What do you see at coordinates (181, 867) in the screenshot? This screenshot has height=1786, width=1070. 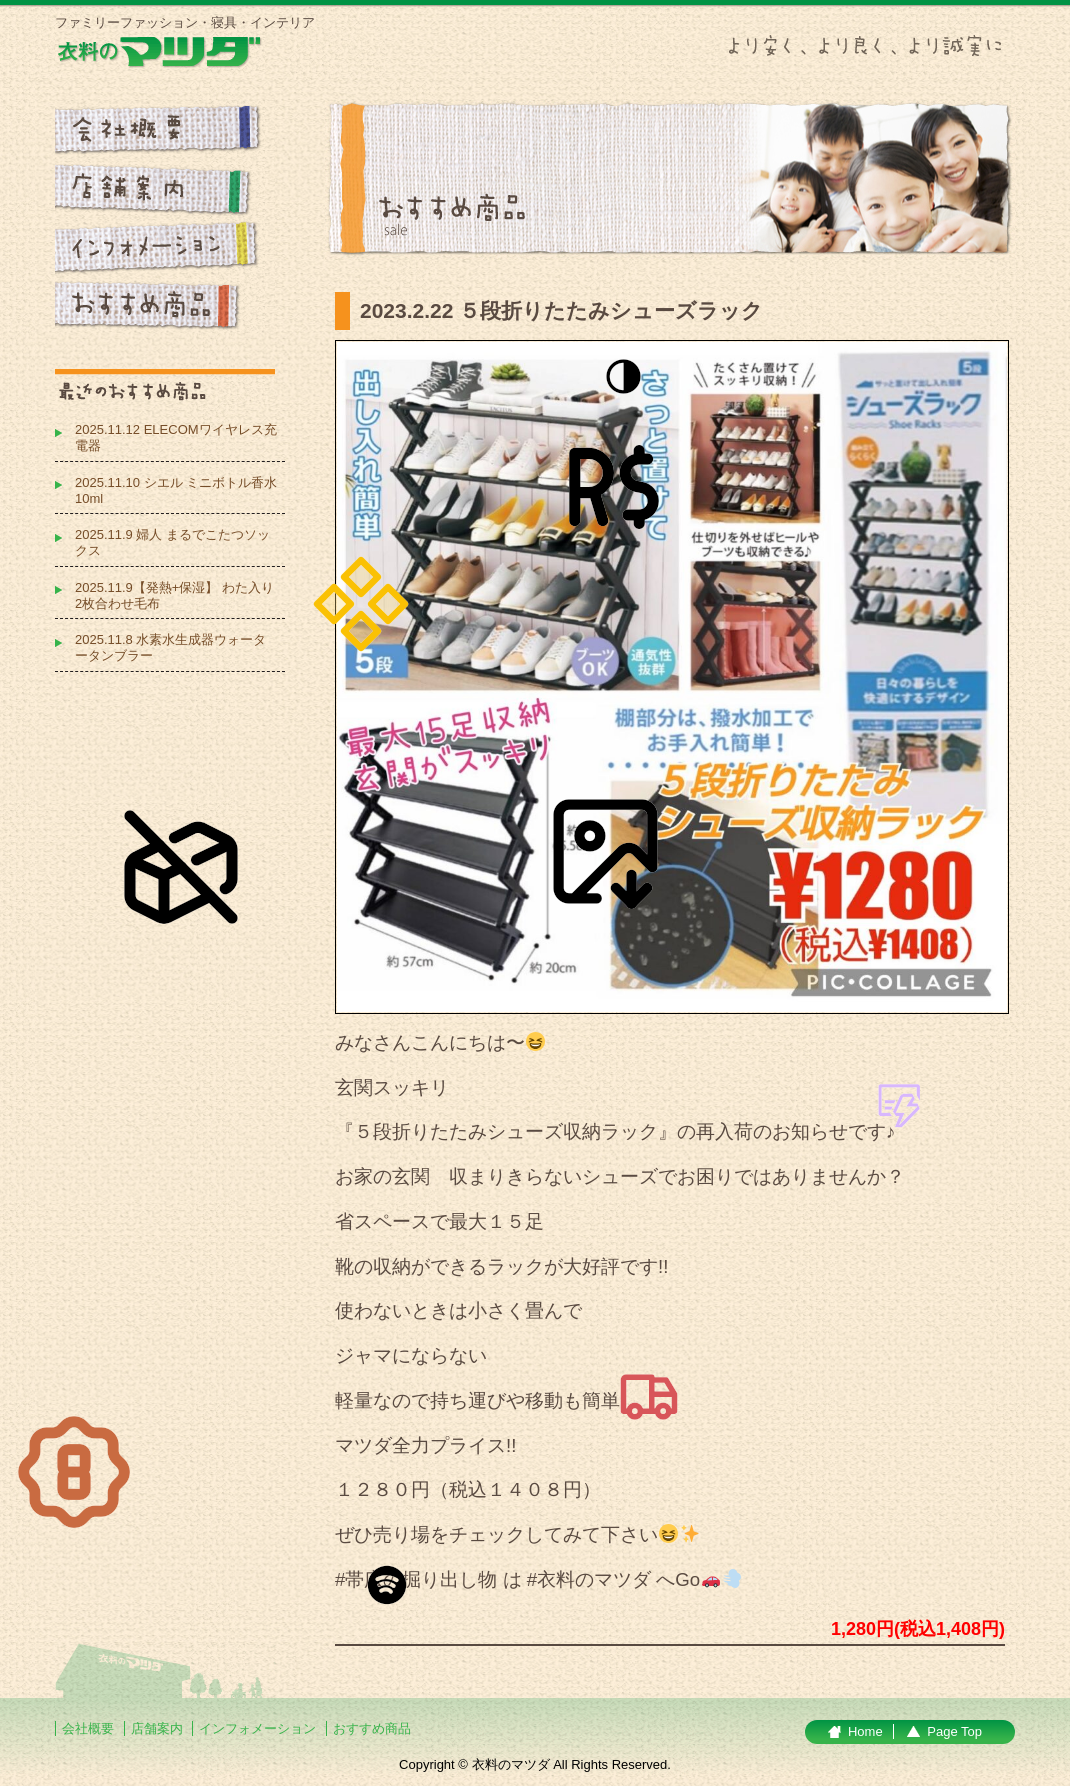 I see `disable 3D view mode` at bounding box center [181, 867].